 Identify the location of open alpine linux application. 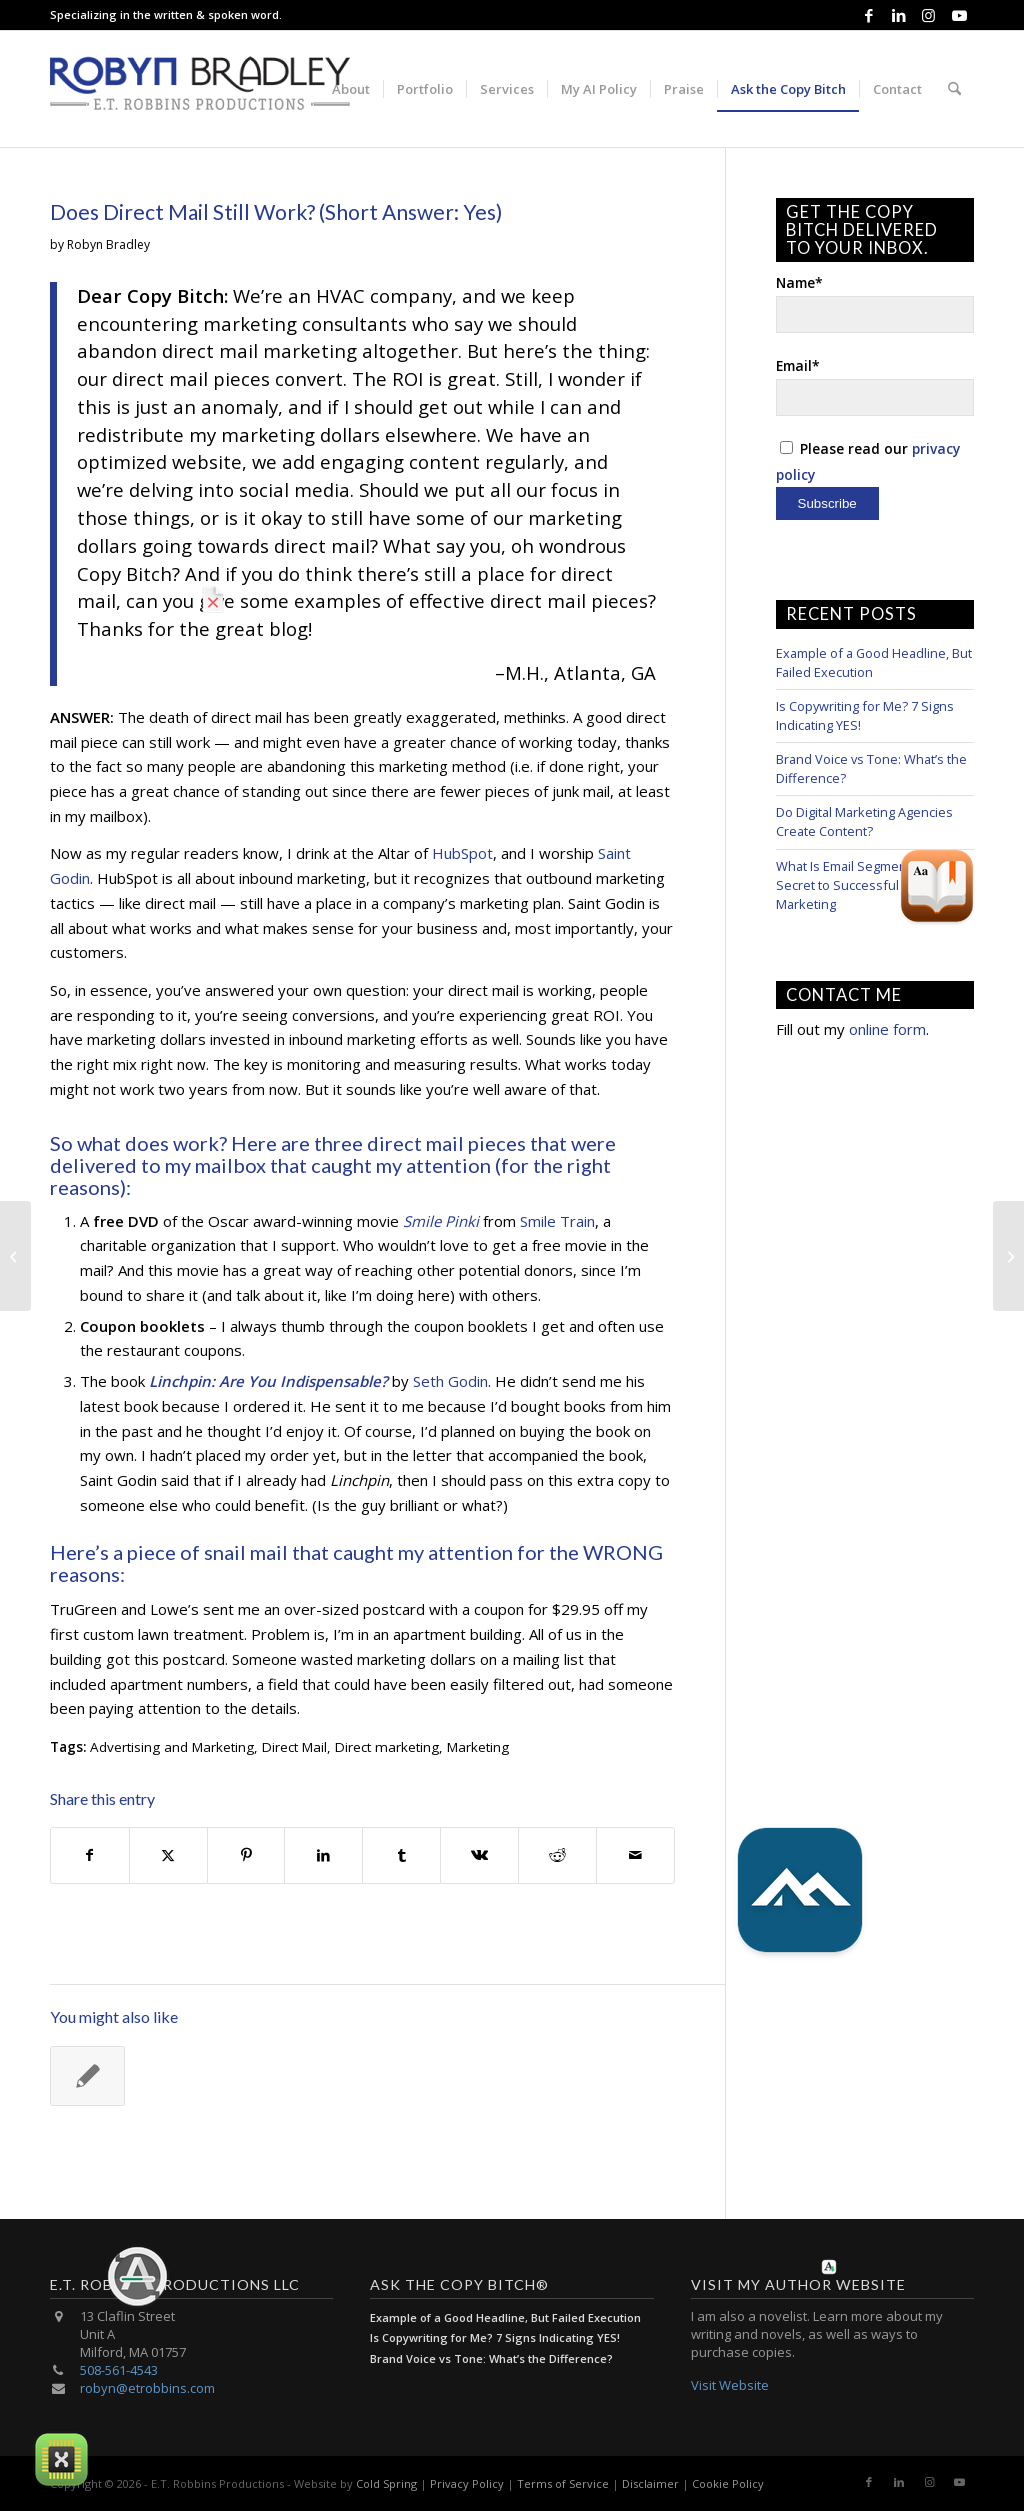
(800, 1890).